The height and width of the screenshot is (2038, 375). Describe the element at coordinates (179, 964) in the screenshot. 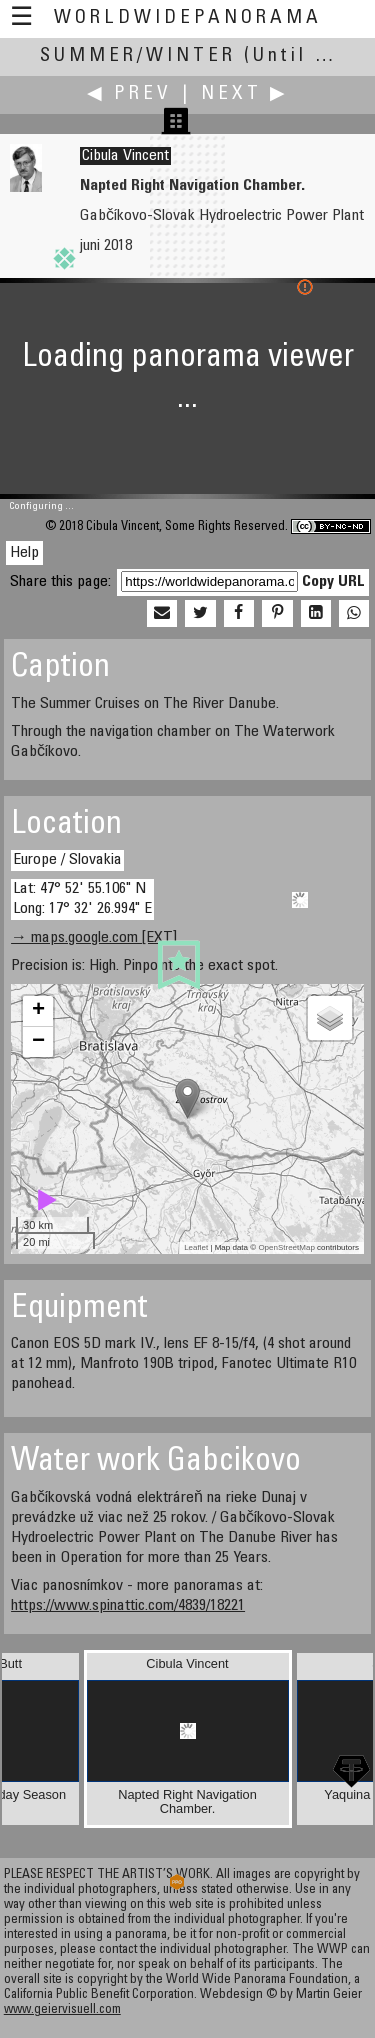

I see `bookmark this item as a favorite` at that location.